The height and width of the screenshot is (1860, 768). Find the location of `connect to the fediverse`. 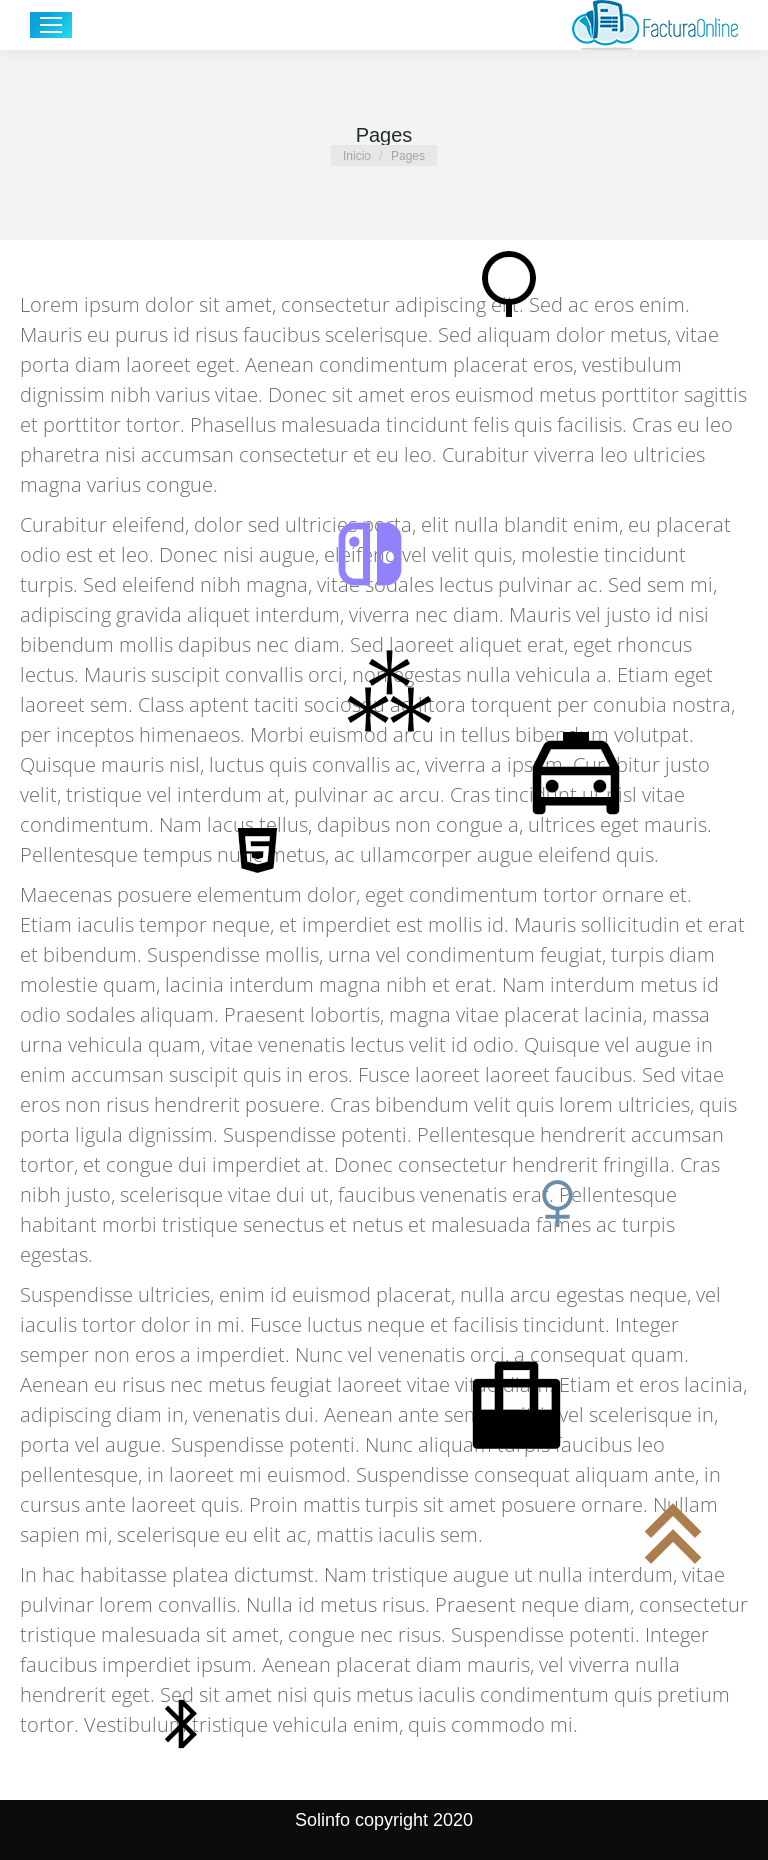

connect to the fediverse is located at coordinates (389, 692).